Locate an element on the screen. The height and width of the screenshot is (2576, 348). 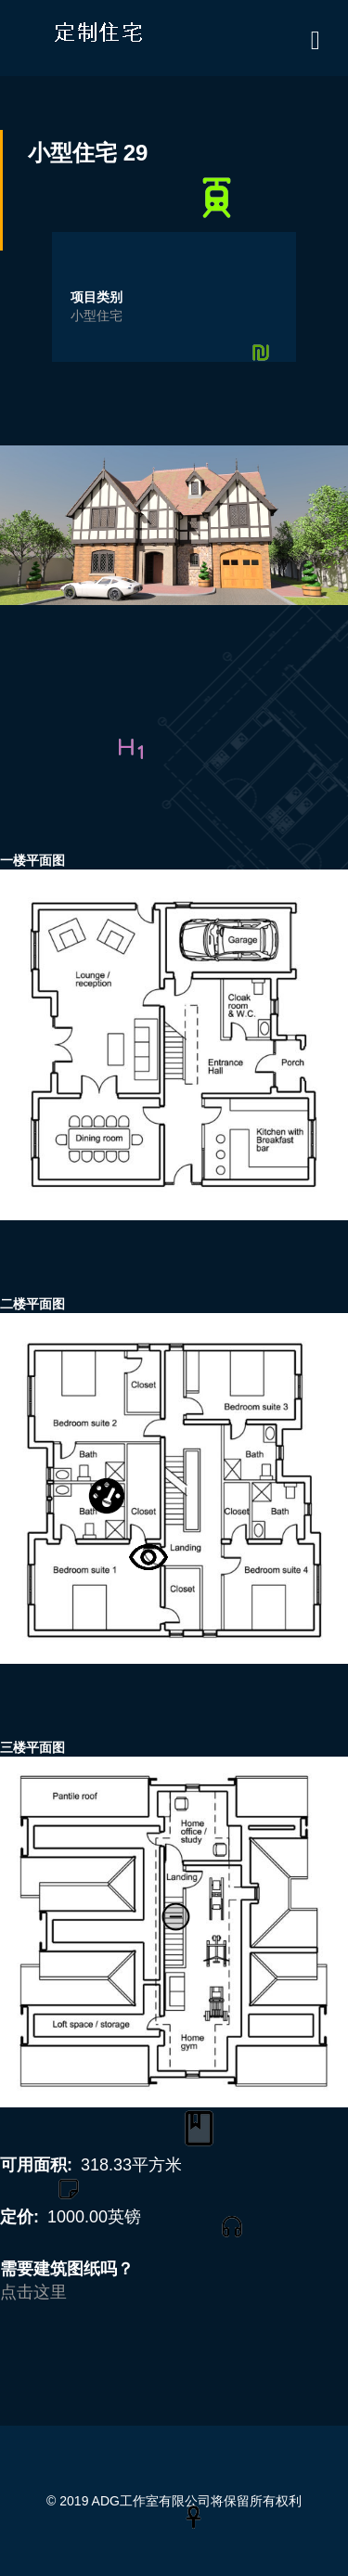
open your library or reading list is located at coordinates (199, 2128).